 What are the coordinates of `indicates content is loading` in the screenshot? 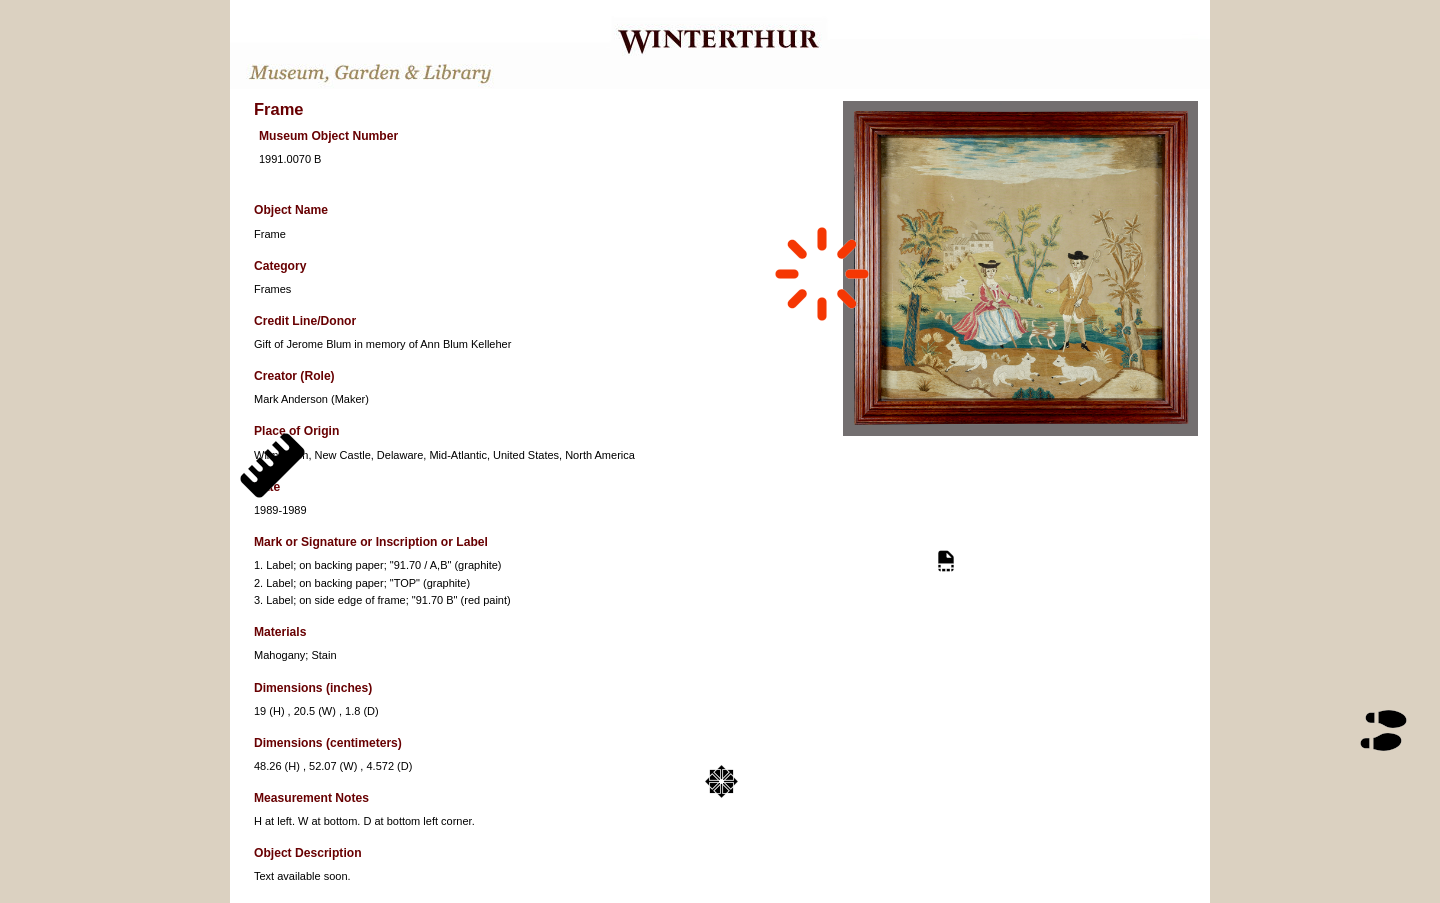 It's located at (822, 274).